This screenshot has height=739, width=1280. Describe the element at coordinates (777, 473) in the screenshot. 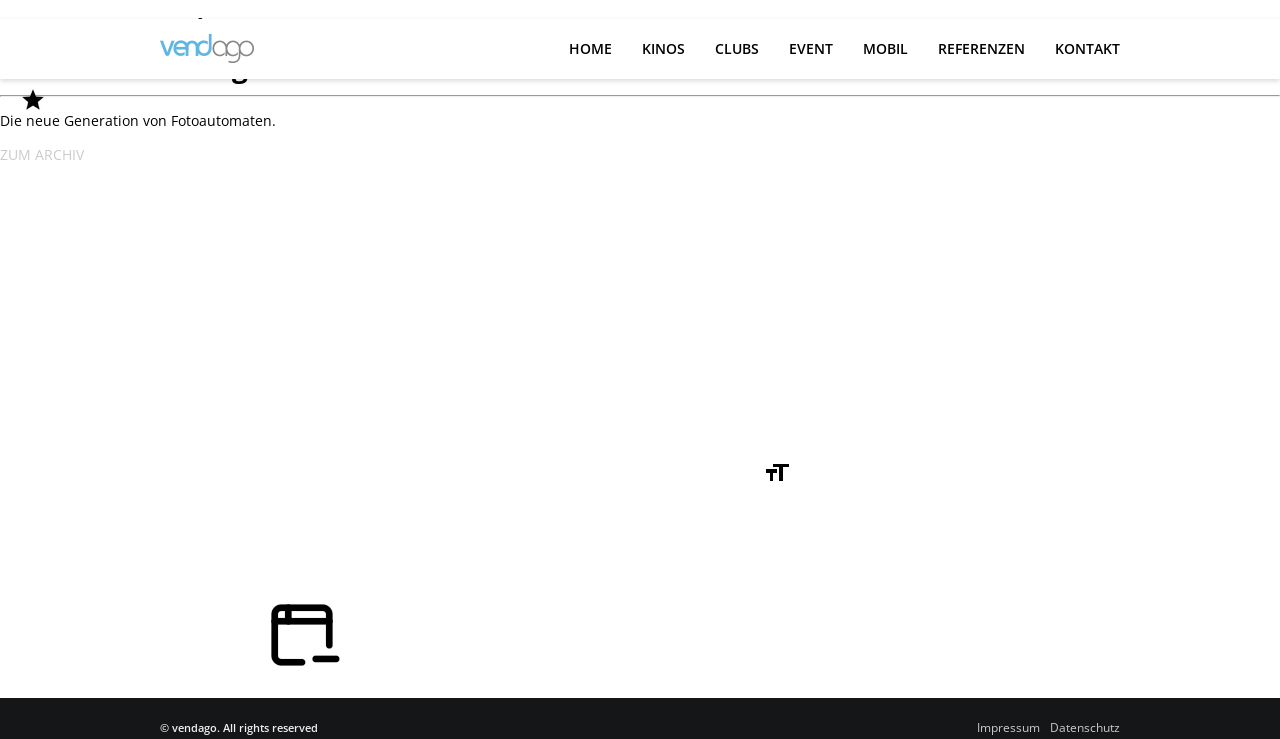

I see `adjust text size settings` at that location.